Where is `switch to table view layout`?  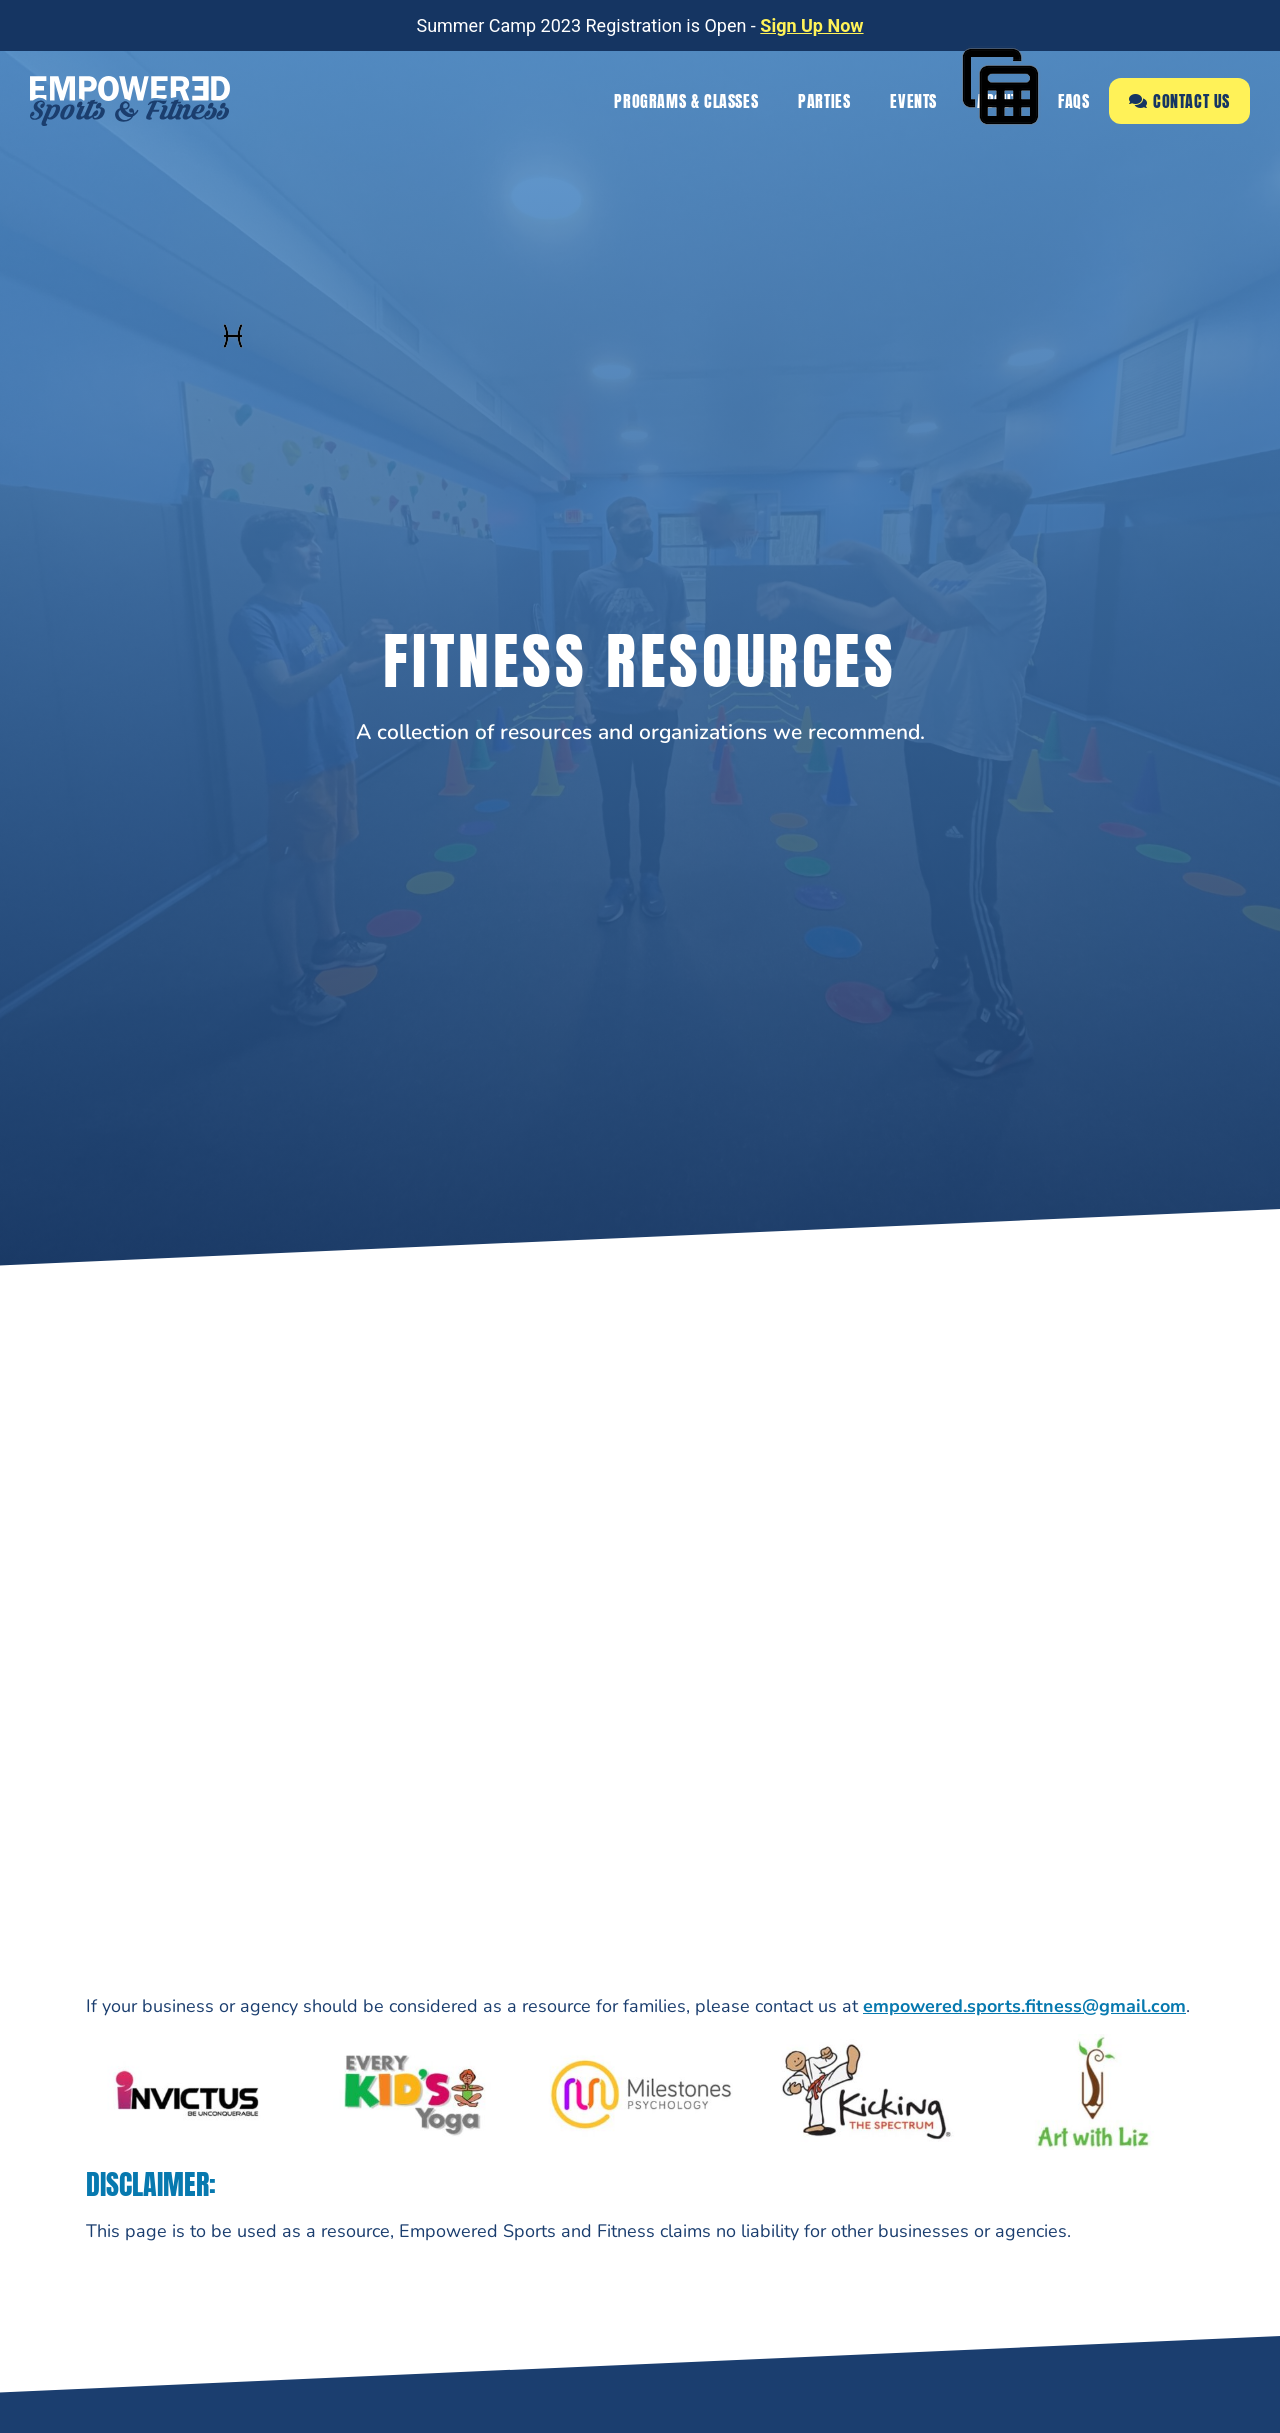 switch to table view layout is located at coordinates (1000, 86).